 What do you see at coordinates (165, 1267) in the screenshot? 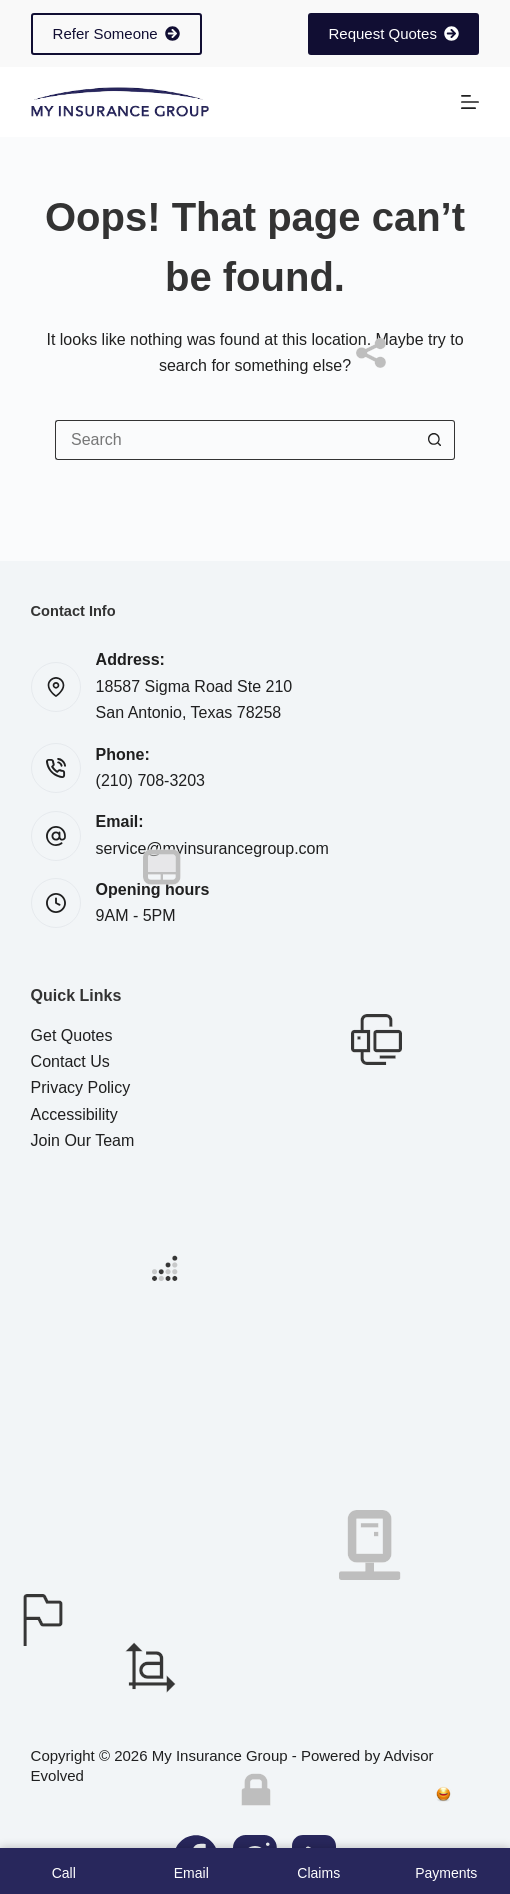
I see `launch four-in-a-row game` at bounding box center [165, 1267].